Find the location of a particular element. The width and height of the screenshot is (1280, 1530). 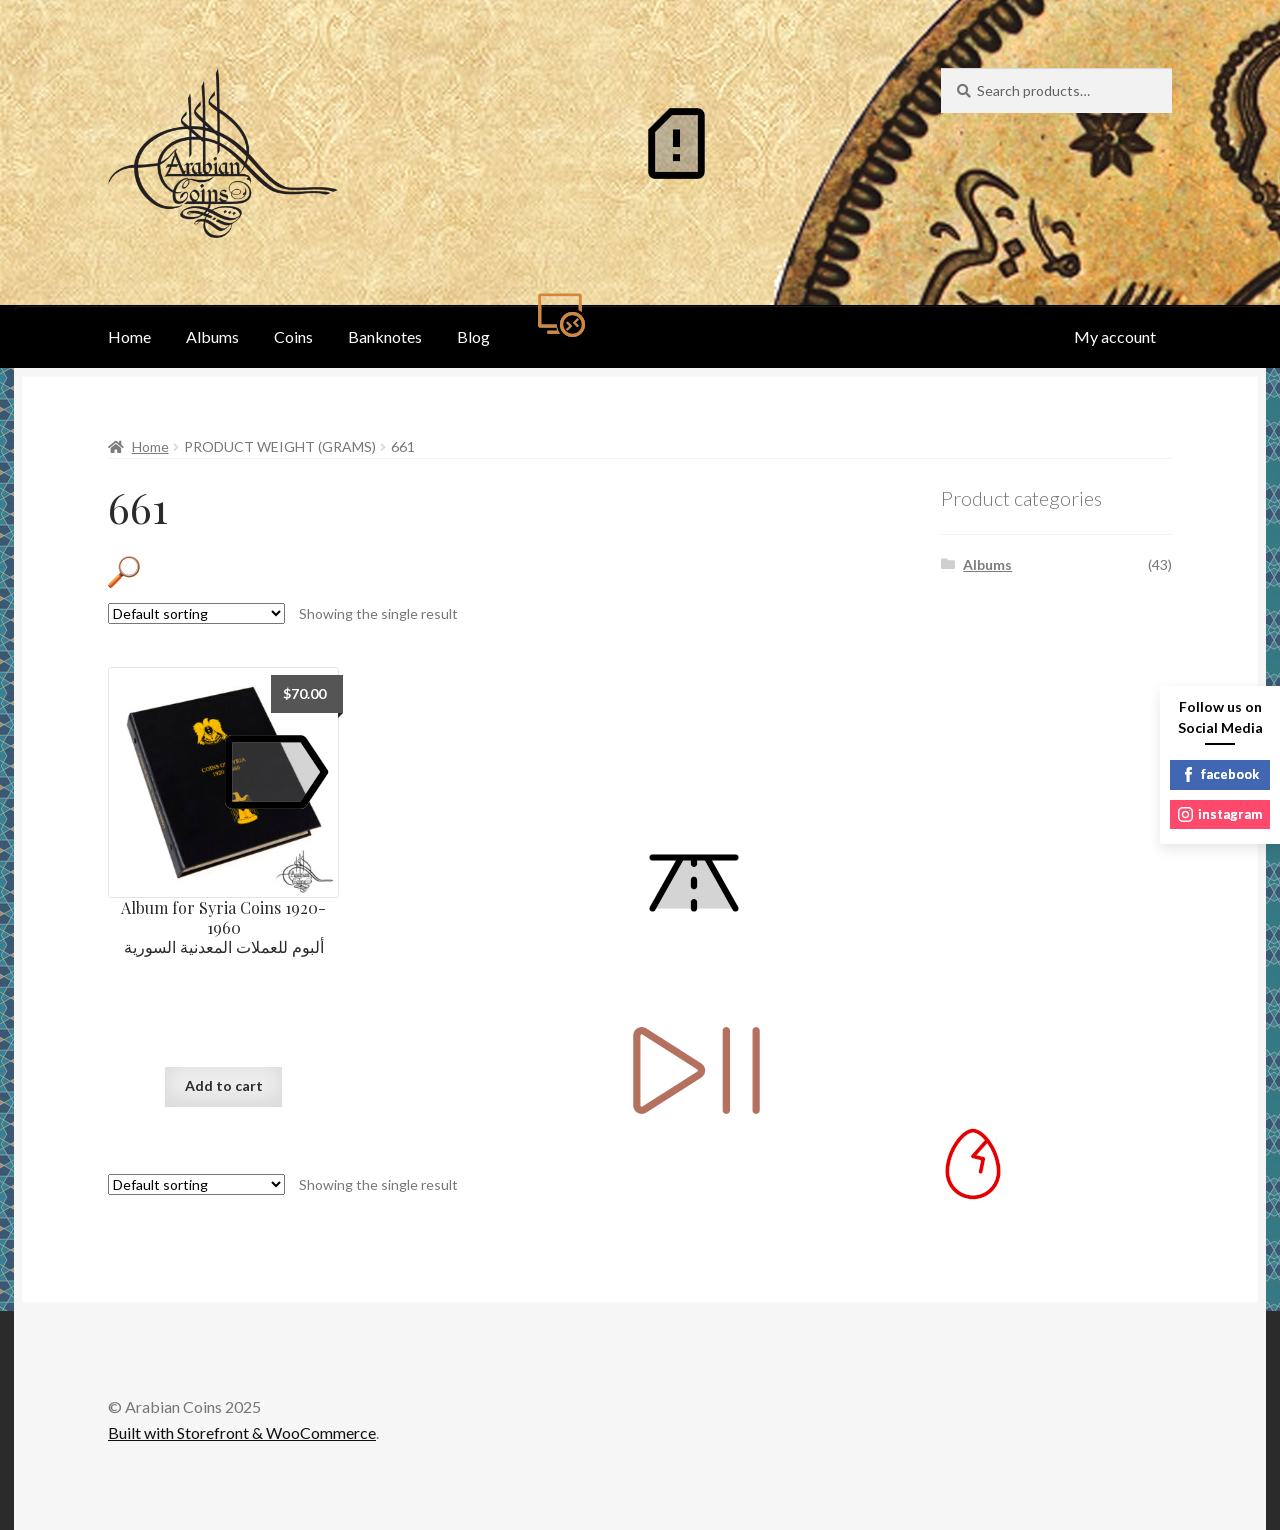

toggle between play and pause for media is located at coordinates (696, 1070).